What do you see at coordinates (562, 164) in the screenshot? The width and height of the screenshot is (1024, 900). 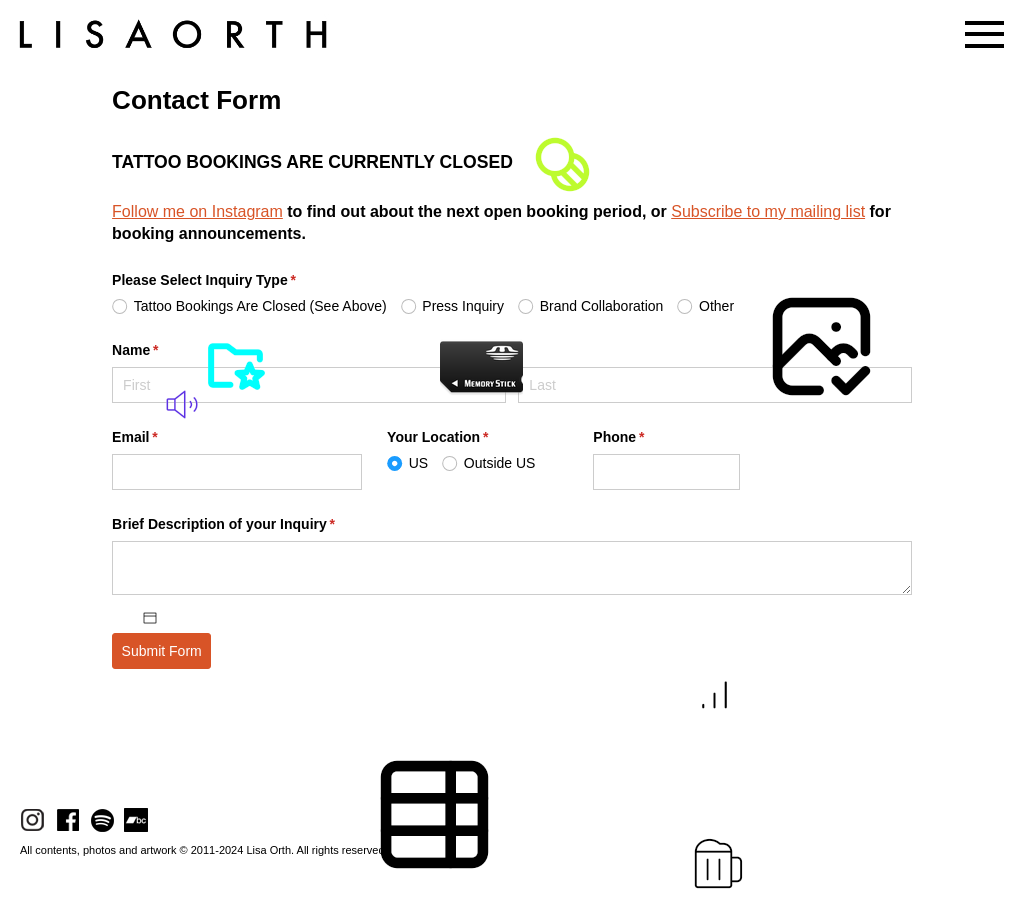 I see `subtract or remove a shape from selection` at bounding box center [562, 164].